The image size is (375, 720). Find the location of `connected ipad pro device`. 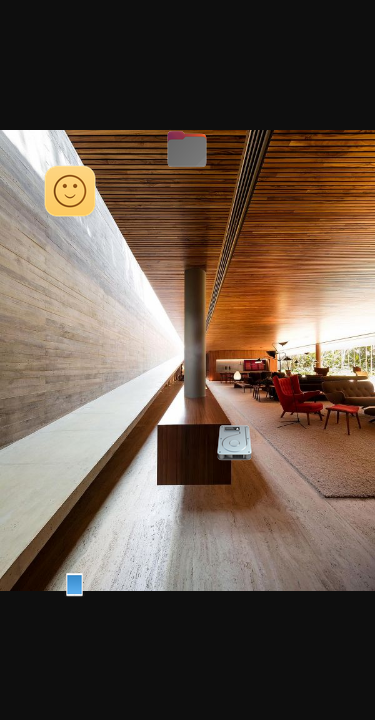

connected ipad pro device is located at coordinates (74, 584).